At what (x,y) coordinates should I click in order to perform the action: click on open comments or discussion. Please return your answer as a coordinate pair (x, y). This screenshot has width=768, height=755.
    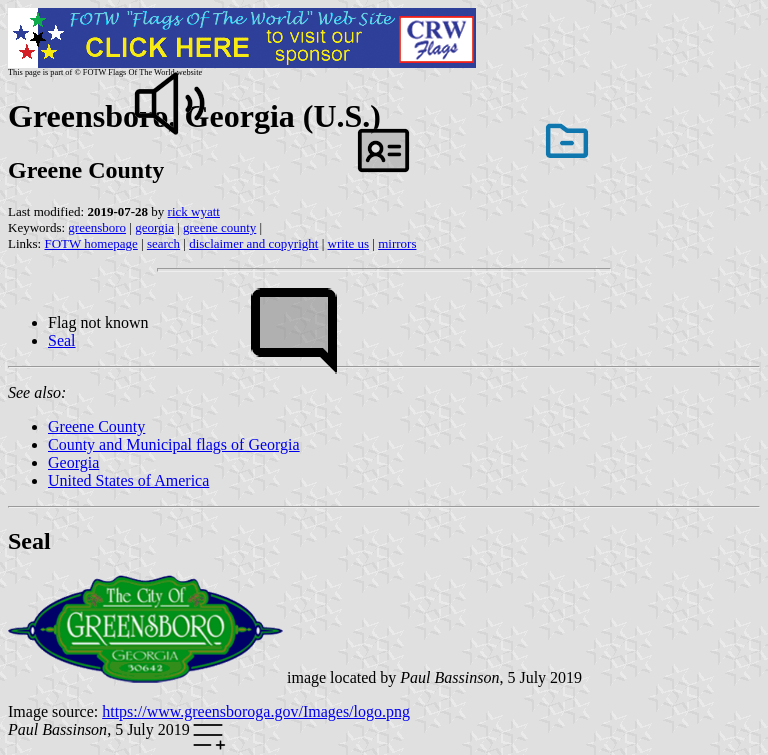
    Looking at the image, I should click on (294, 331).